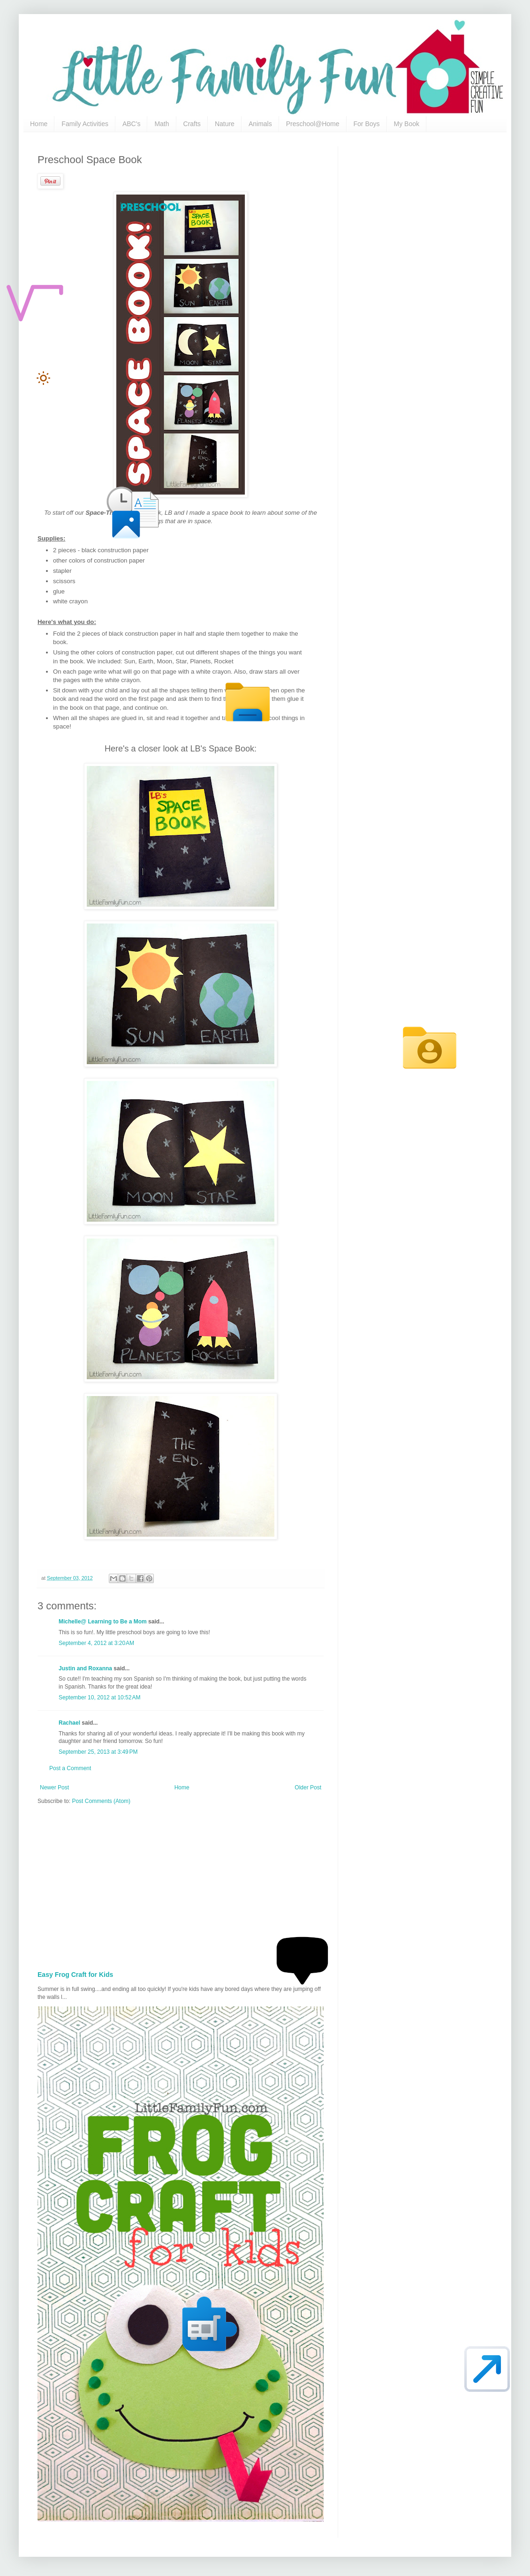  Describe the element at coordinates (33, 299) in the screenshot. I see `enter or calculate a square root value` at that location.